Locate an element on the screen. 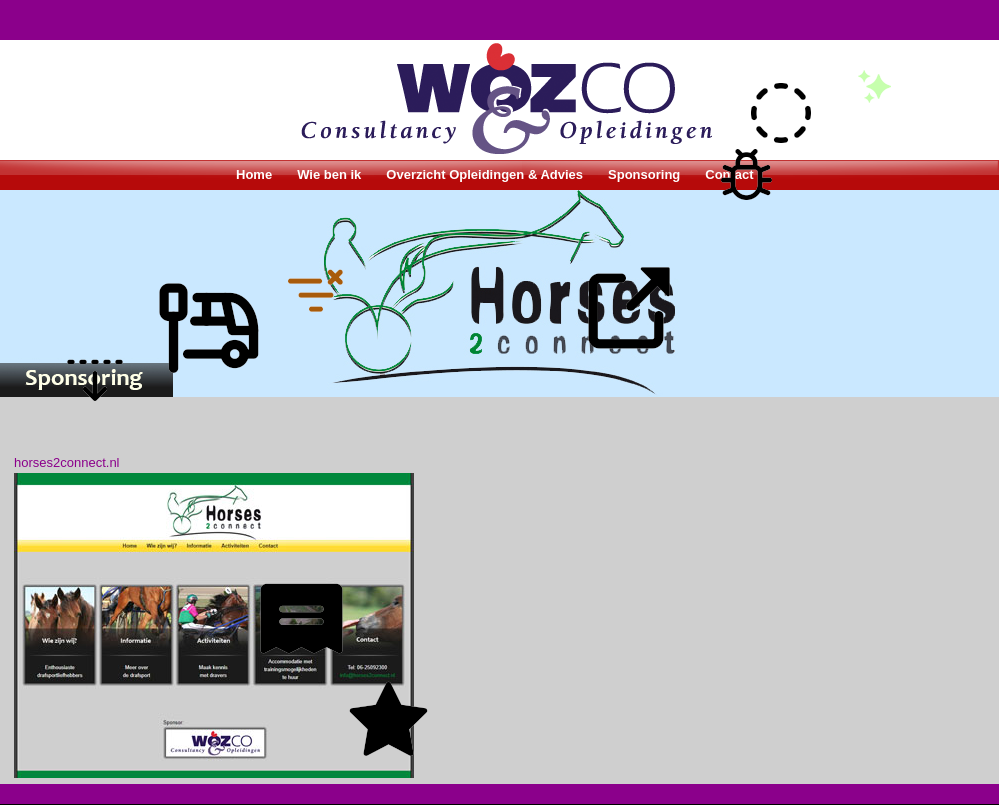 Image resolution: width=999 pixels, height=805 pixels. report a bug or issue is located at coordinates (746, 174).